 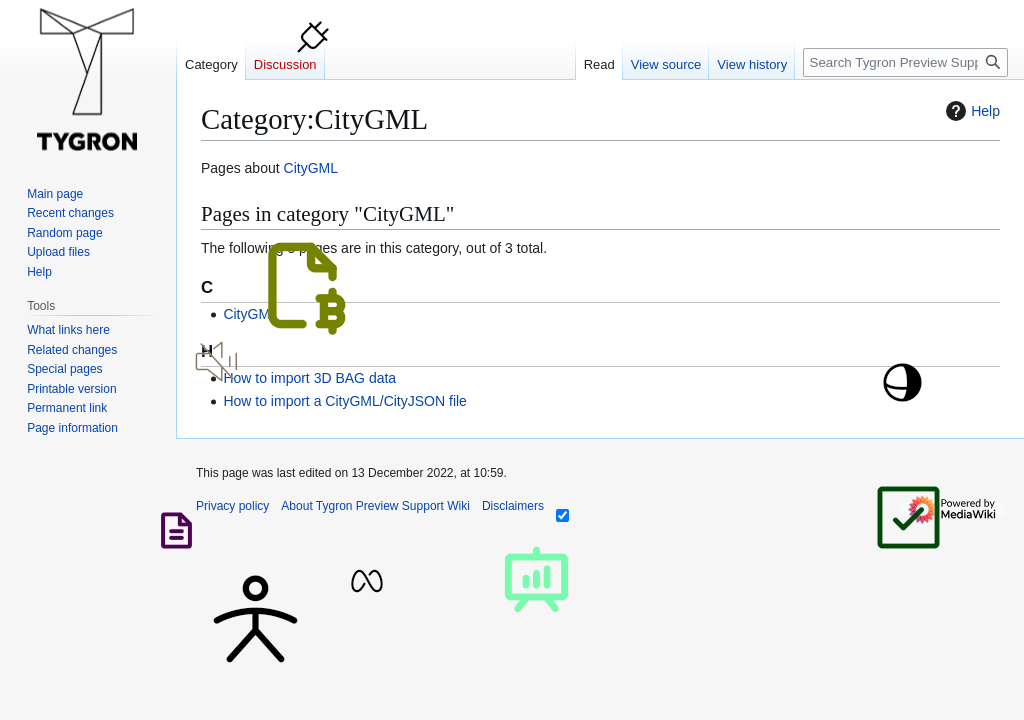 I want to click on view user profile, so click(x=255, y=620).